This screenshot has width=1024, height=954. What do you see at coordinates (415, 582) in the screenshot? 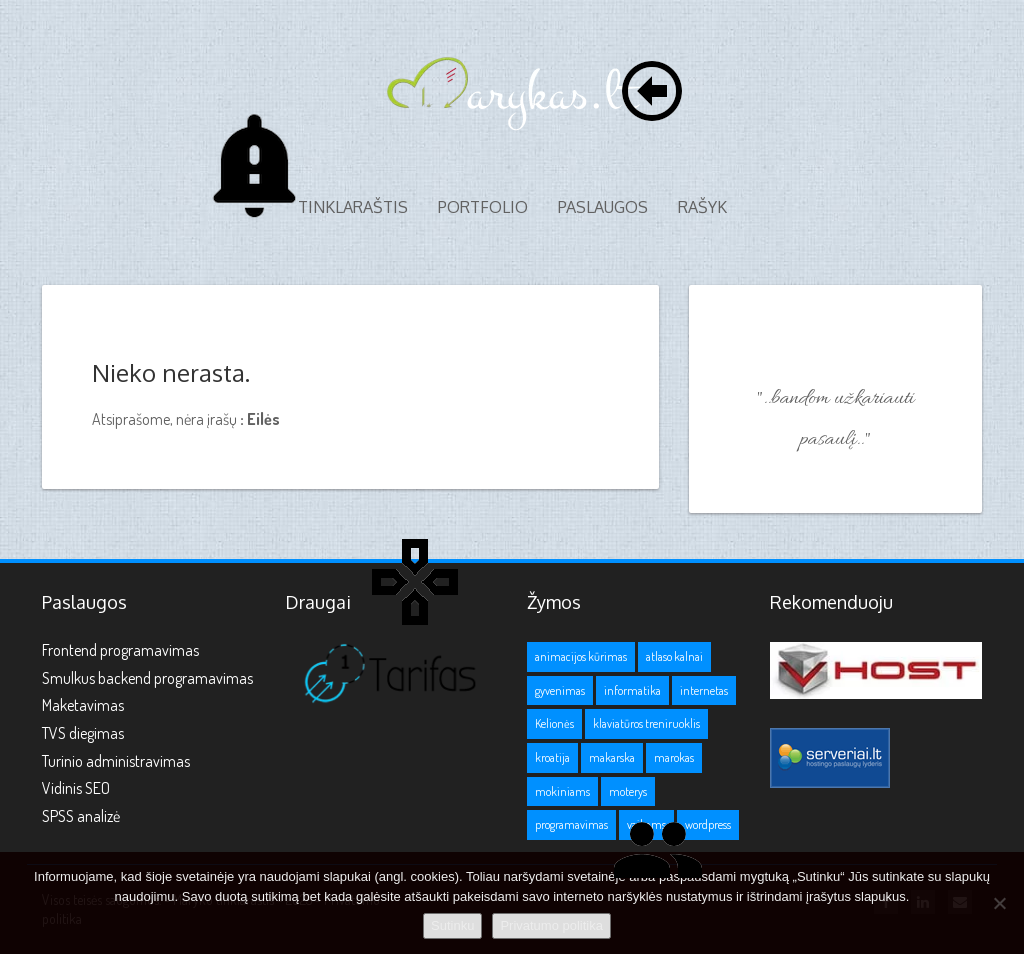
I see `access gaming features or controls` at bounding box center [415, 582].